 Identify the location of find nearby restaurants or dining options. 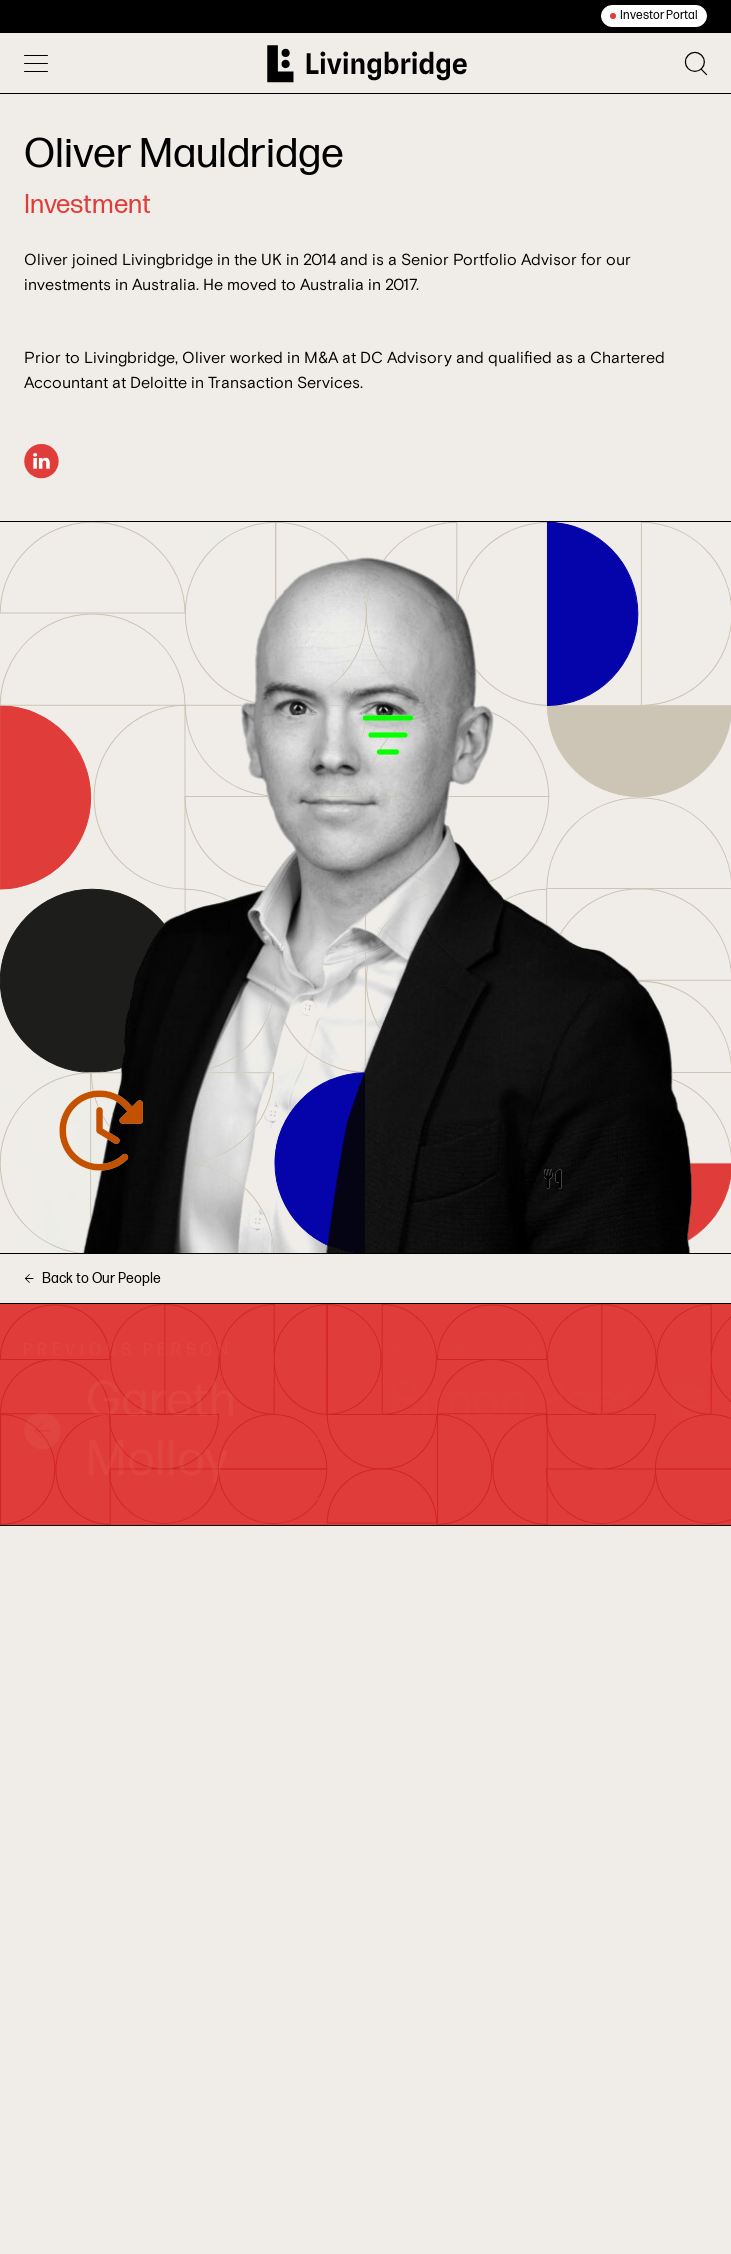
(553, 1179).